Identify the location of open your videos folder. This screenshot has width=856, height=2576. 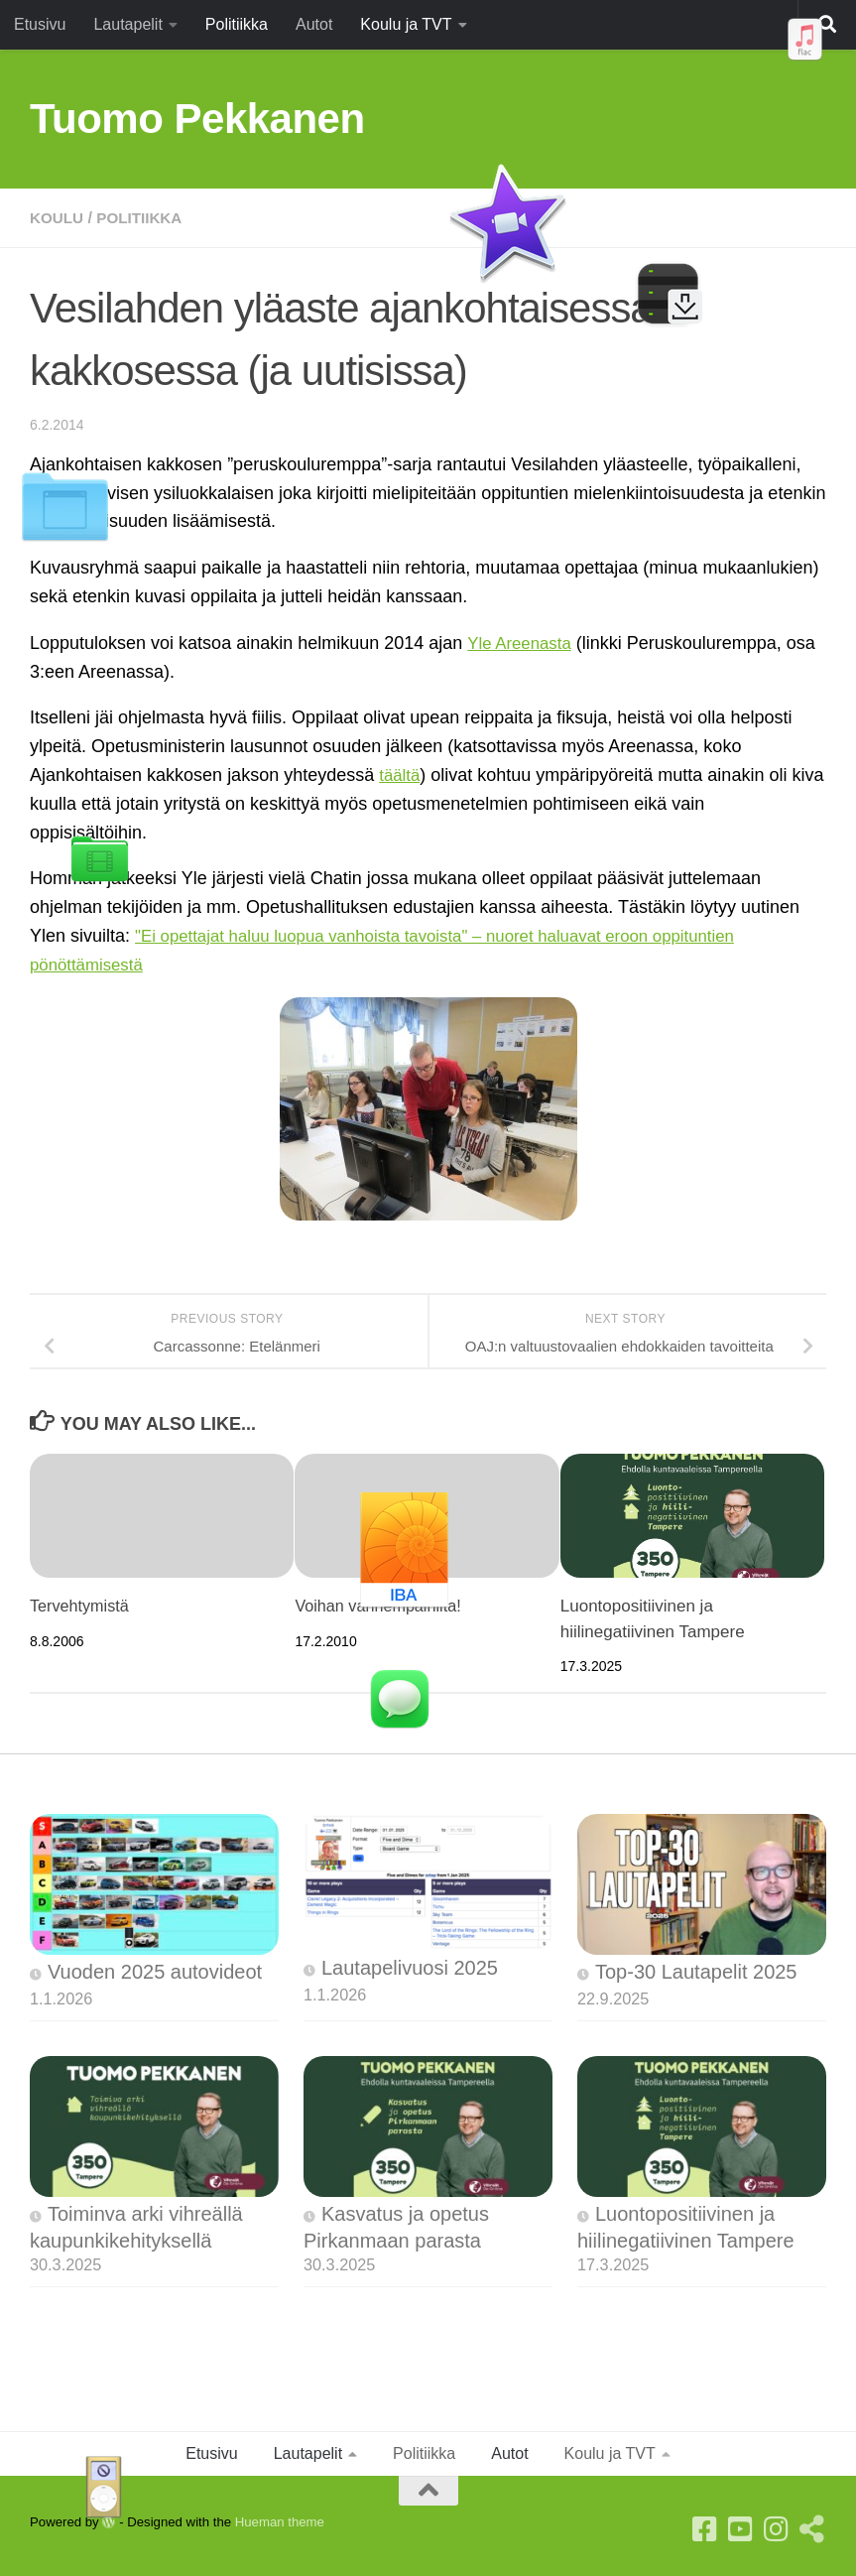
(99, 858).